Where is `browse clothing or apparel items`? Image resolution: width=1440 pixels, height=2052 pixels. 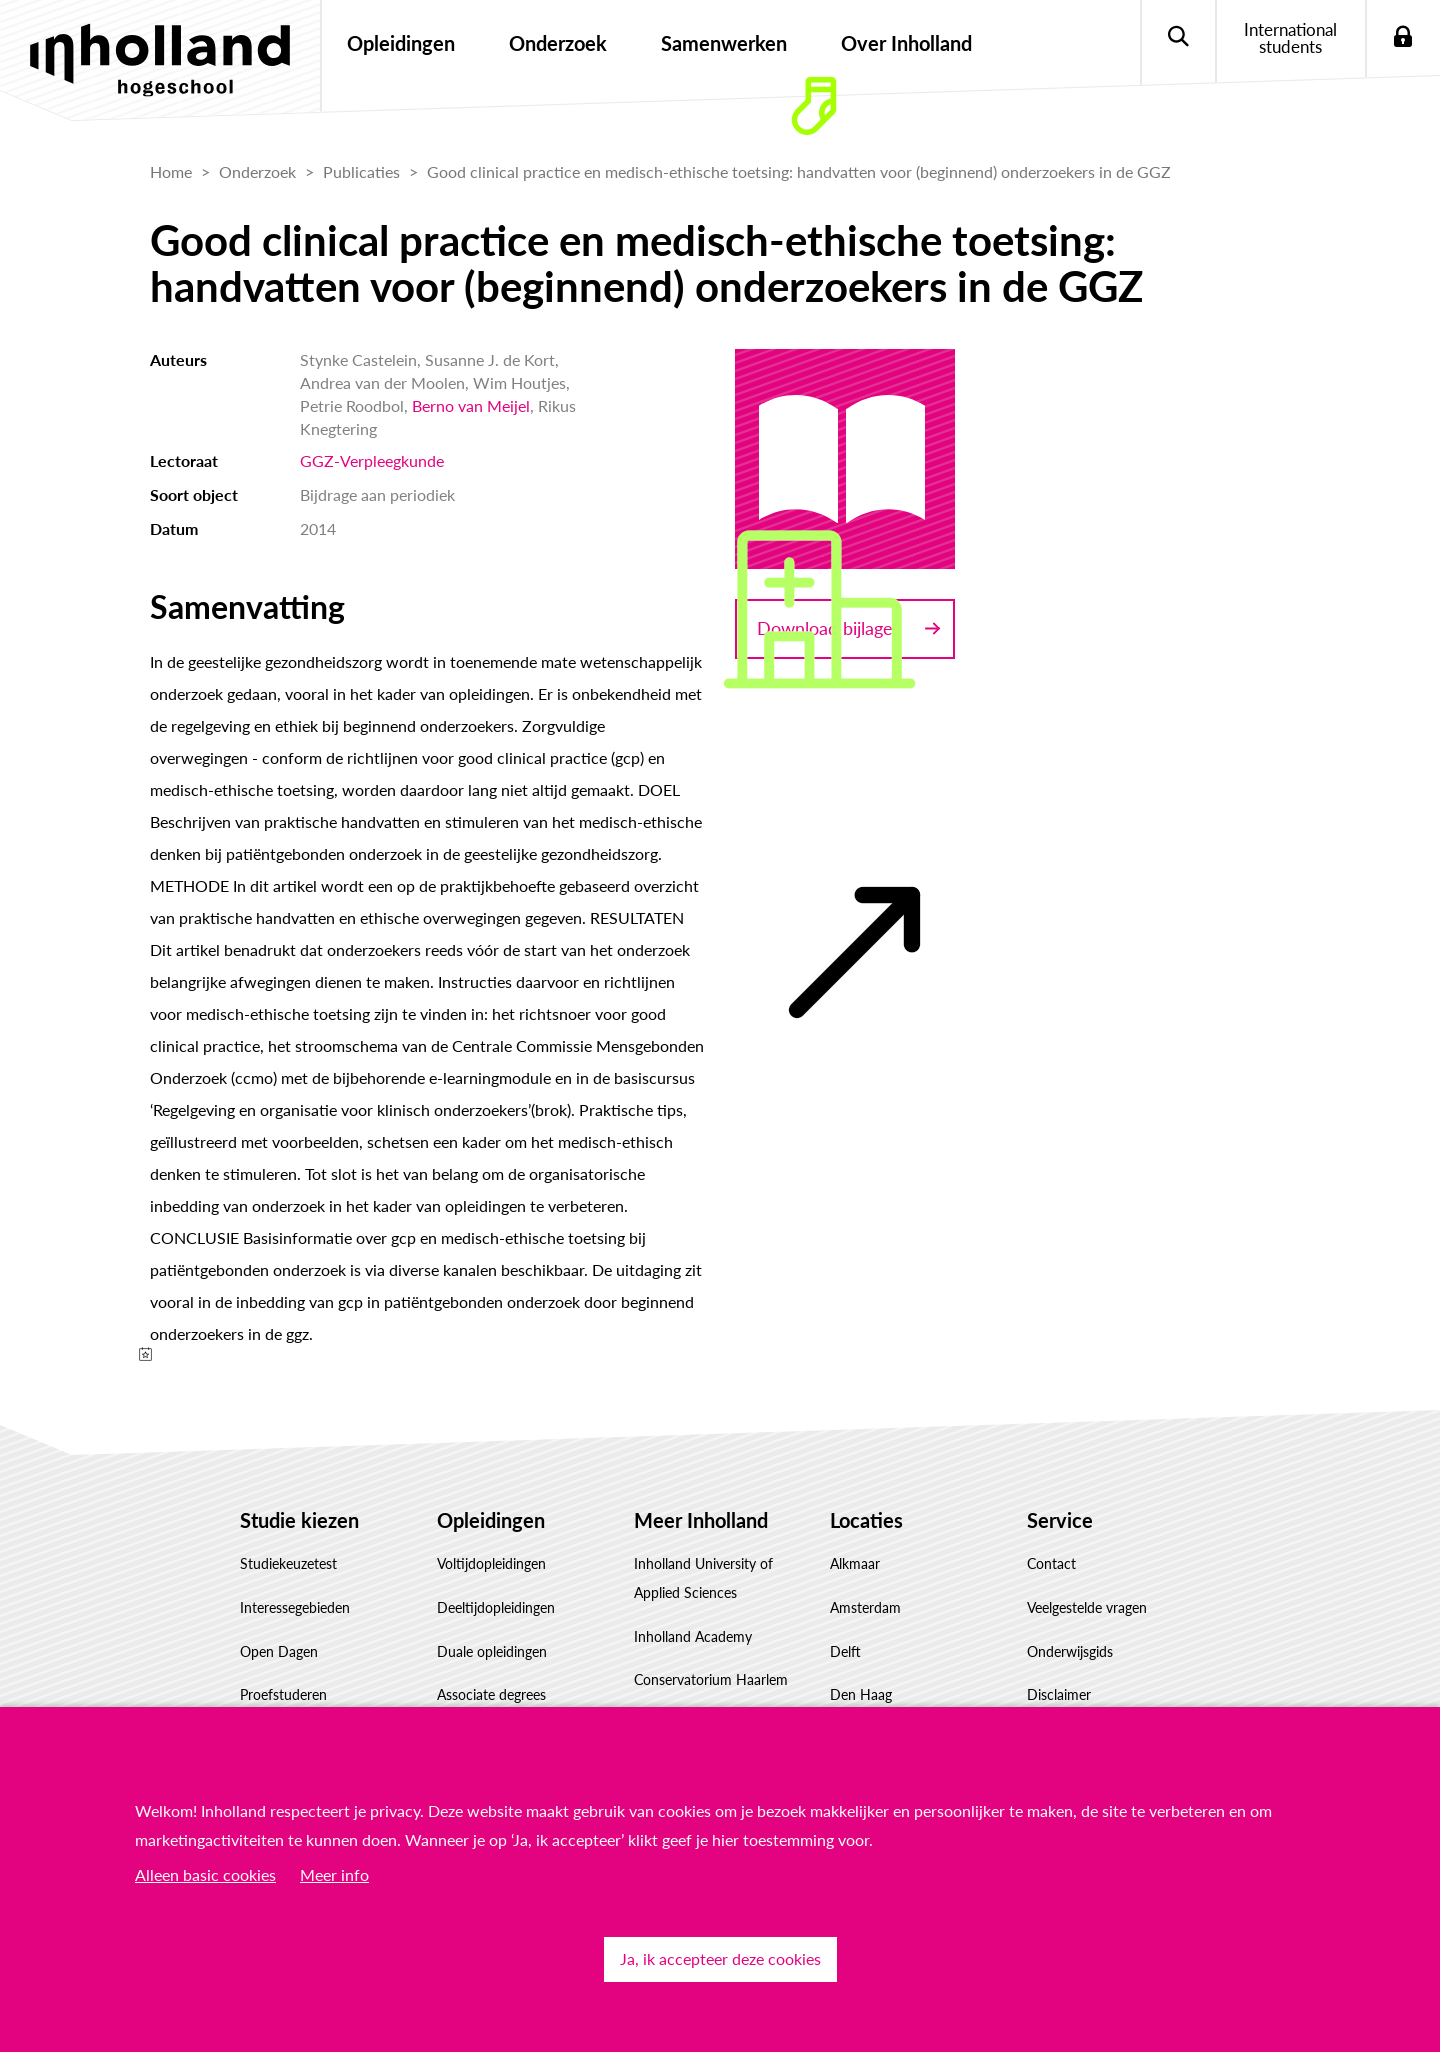 browse clothing or apparel items is located at coordinates (816, 105).